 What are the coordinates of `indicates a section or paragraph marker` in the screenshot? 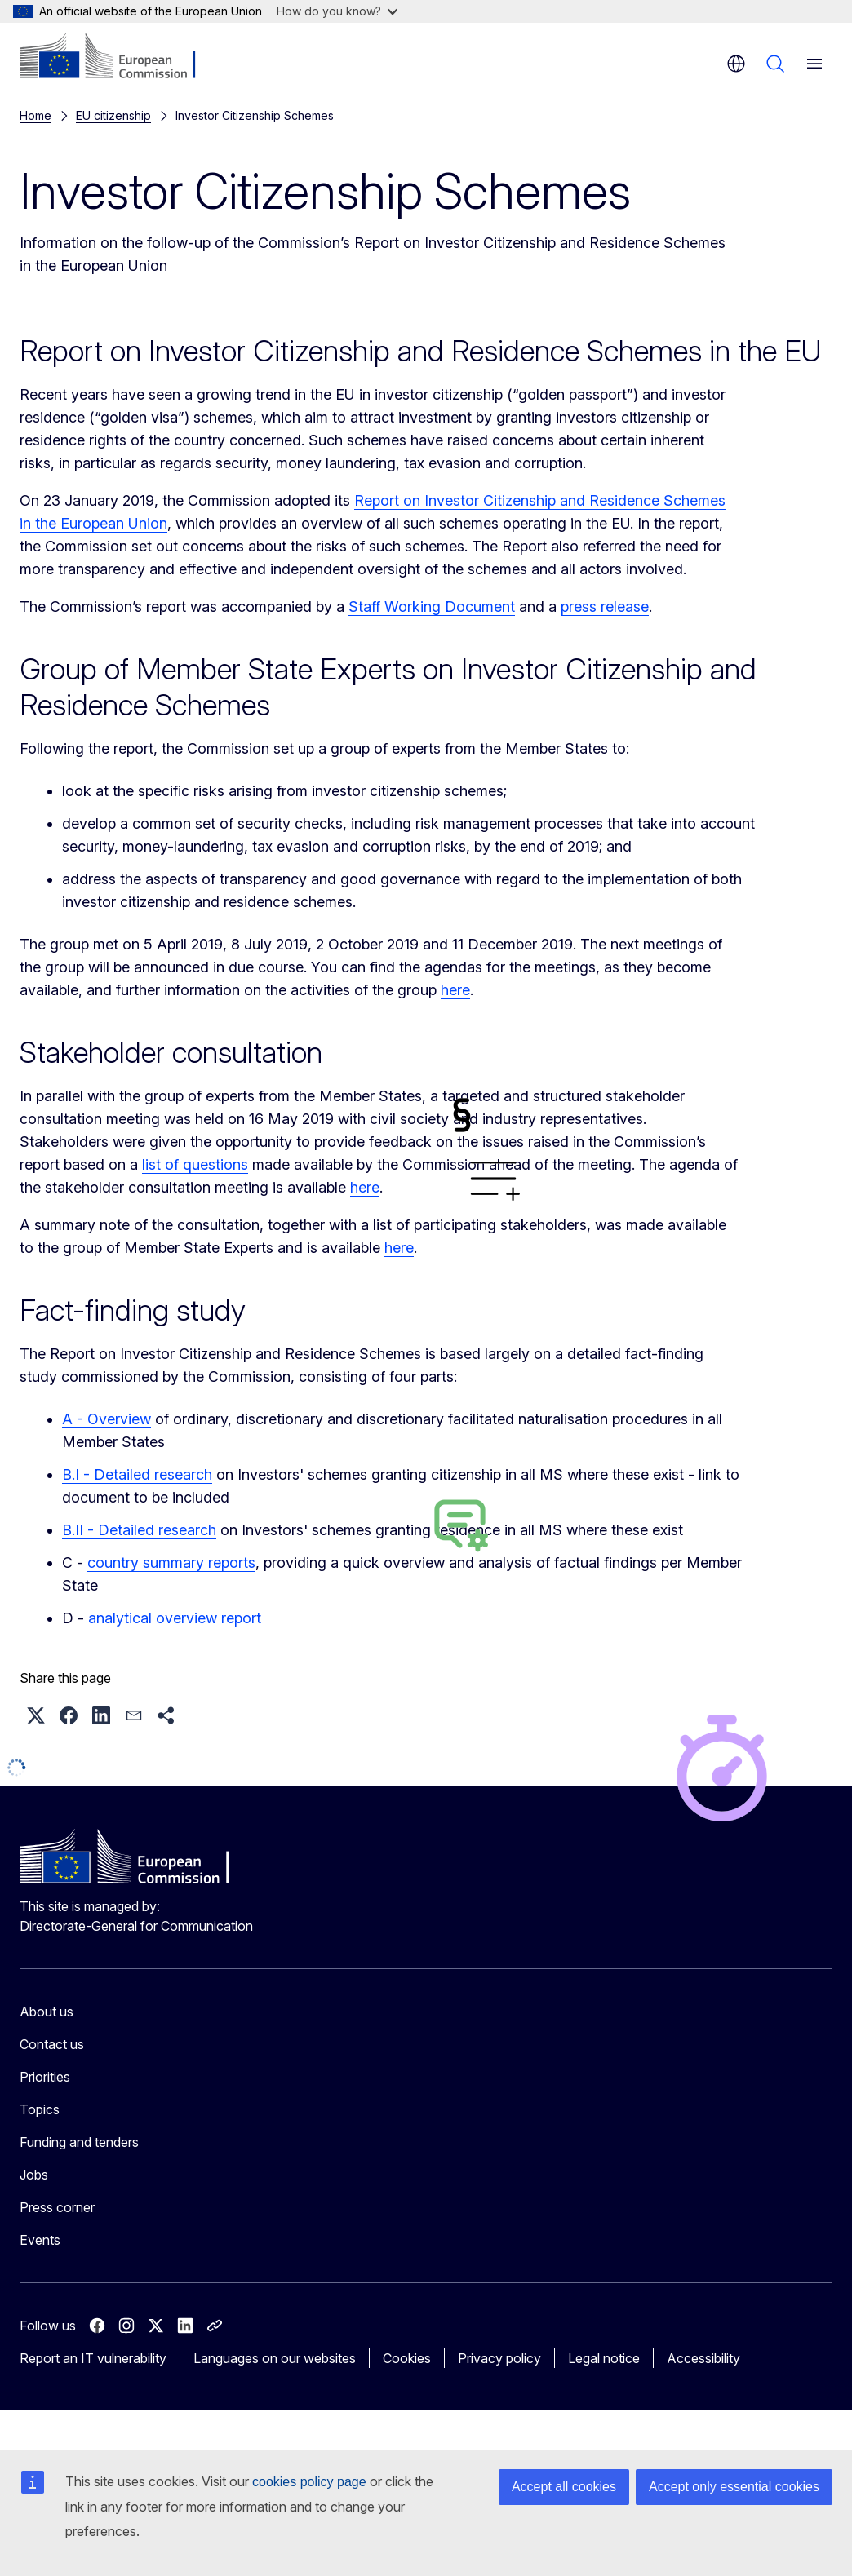 It's located at (462, 1115).